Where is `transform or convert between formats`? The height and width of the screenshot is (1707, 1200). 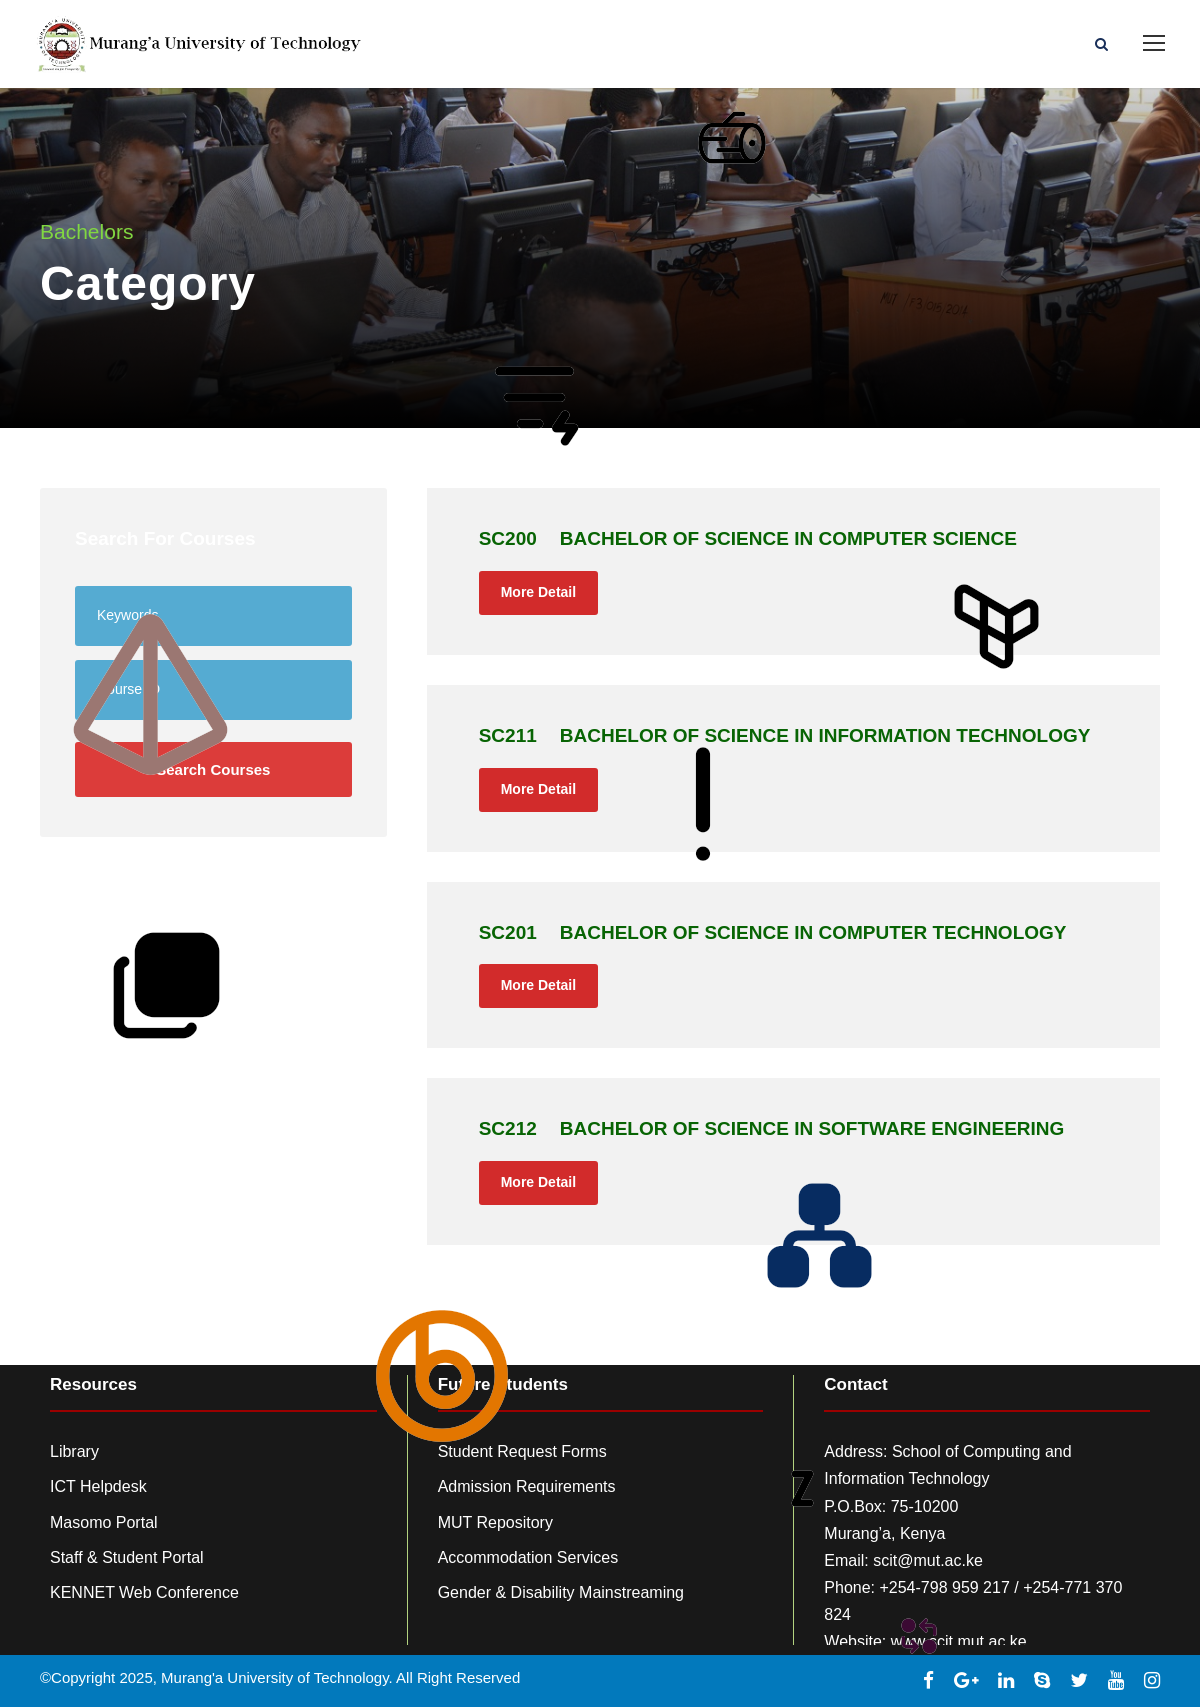 transform or convert between formats is located at coordinates (919, 1636).